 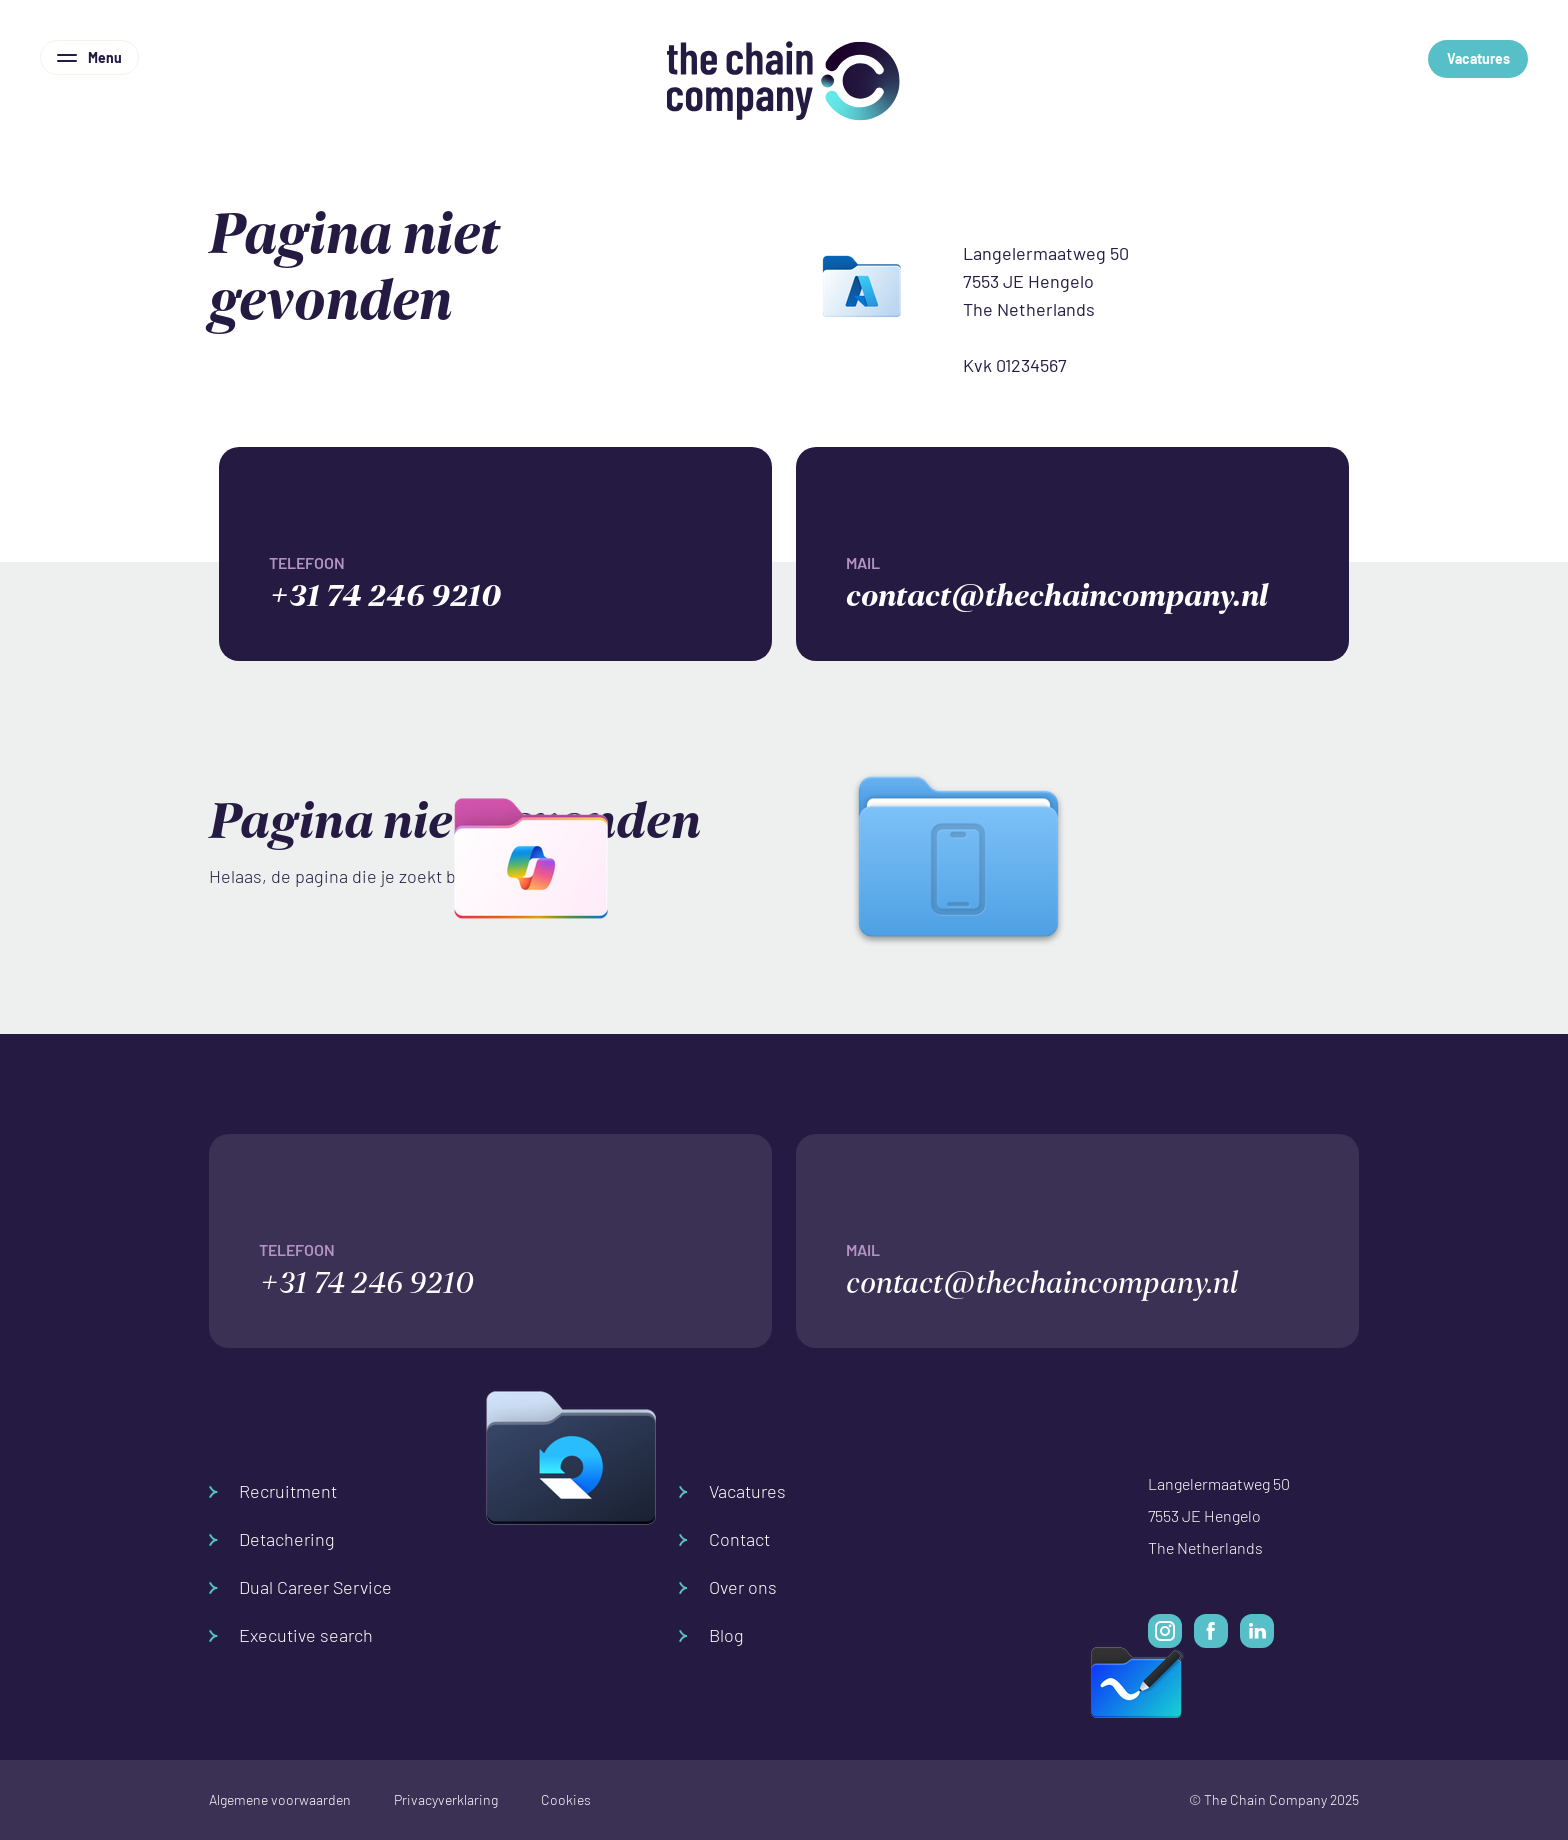 What do you see at coordinates (1136, 1685) in the screenshot?
I see `open microsoft whiteboard files folder` at bounding box center [1136, 1685].